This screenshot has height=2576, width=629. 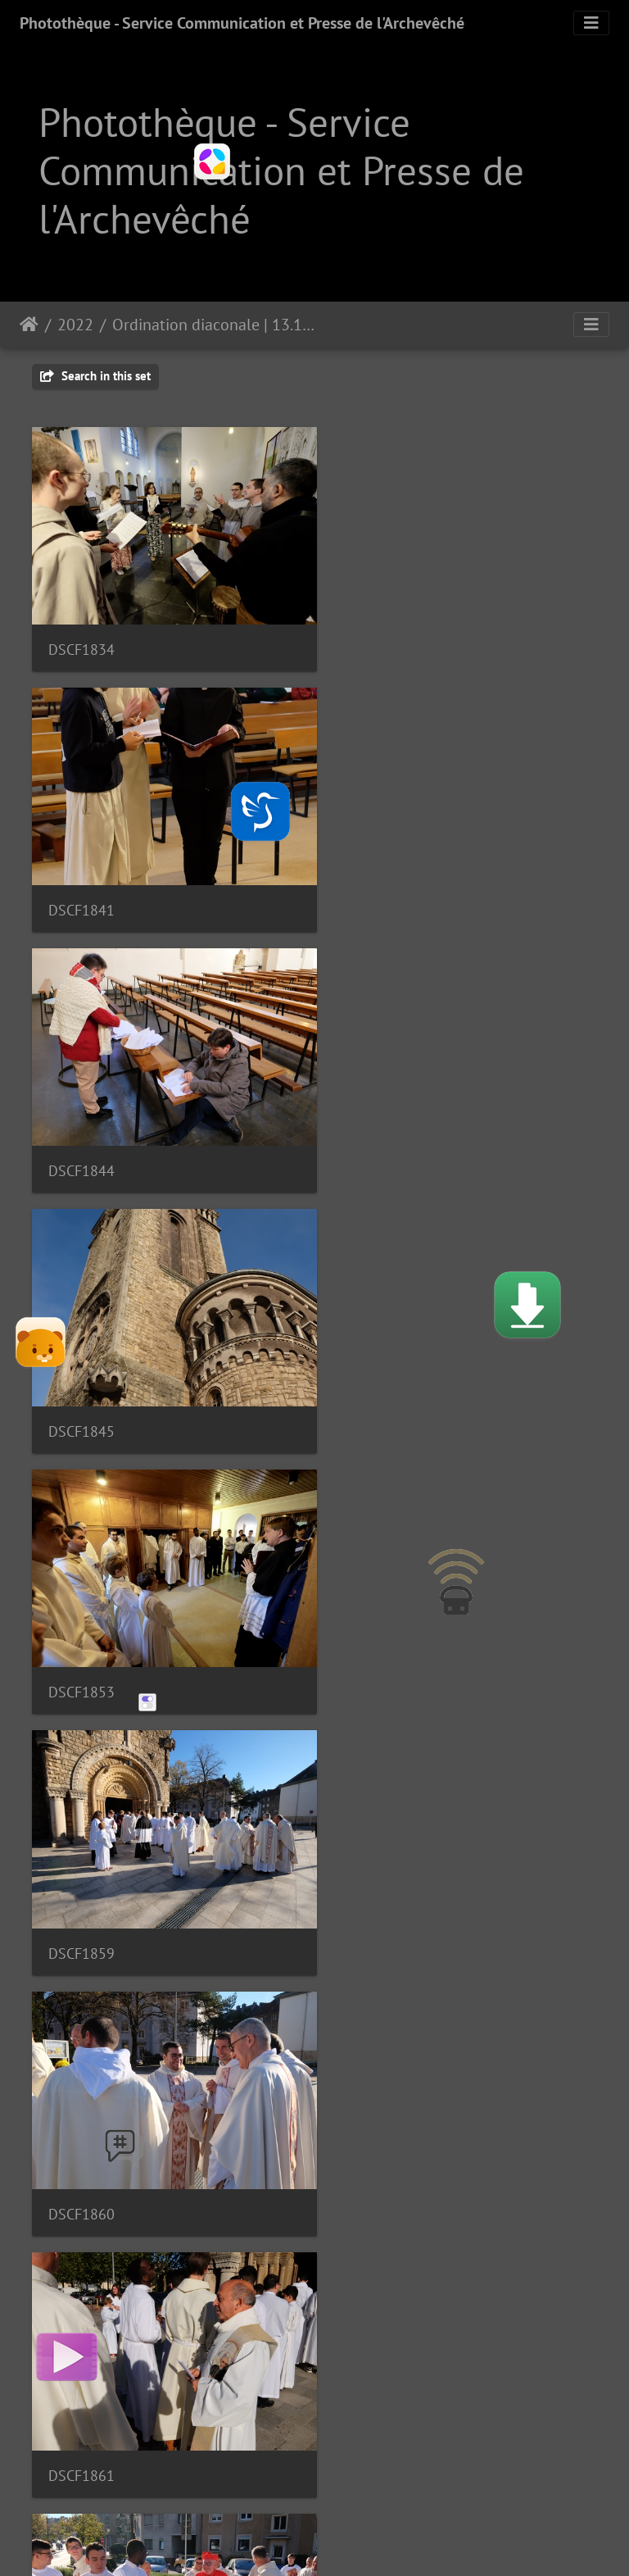 I want to click on download videos from YouTube for offline viewing, so click(x=527, y=1305).